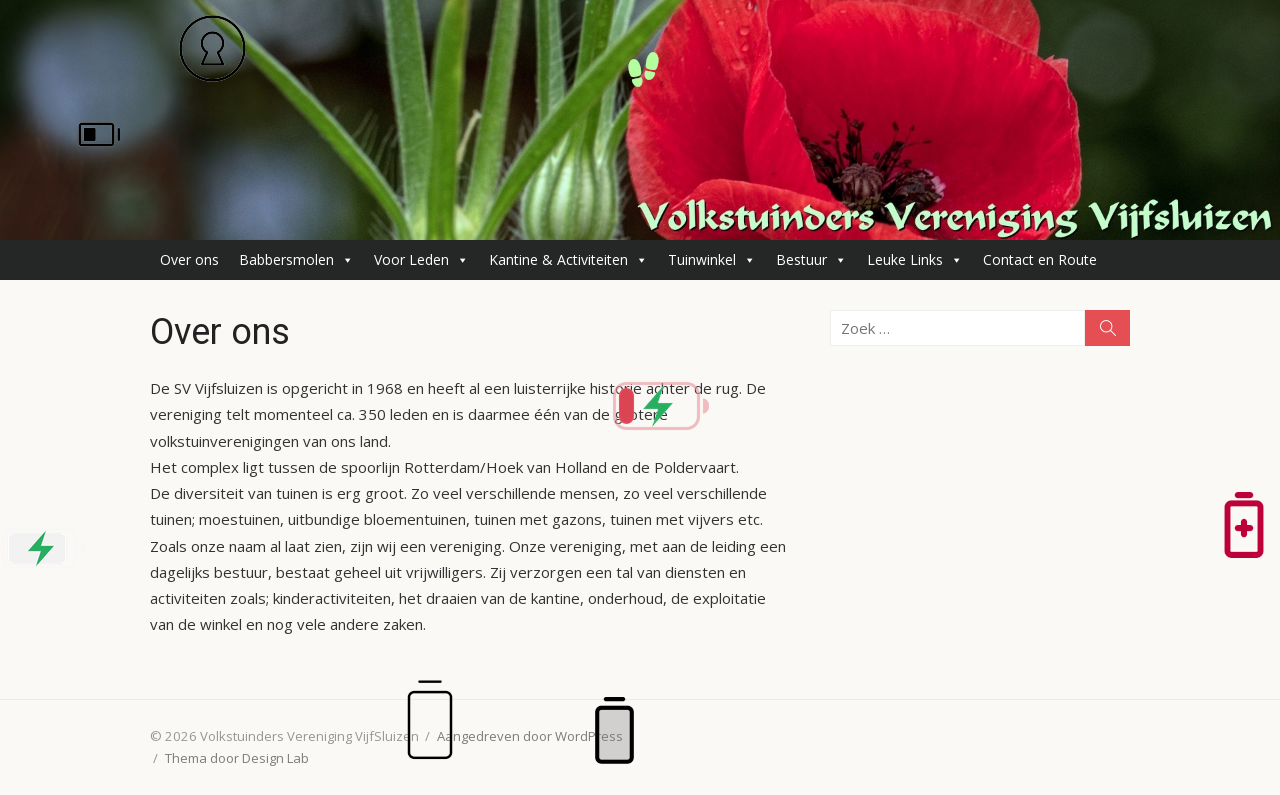 Image resolution: width=1280 pixels, height=795 pixels. Describe the element at coordinates (661, 406) in the screenshot. I see `indicates battery is critically low but currently charging` at that location.